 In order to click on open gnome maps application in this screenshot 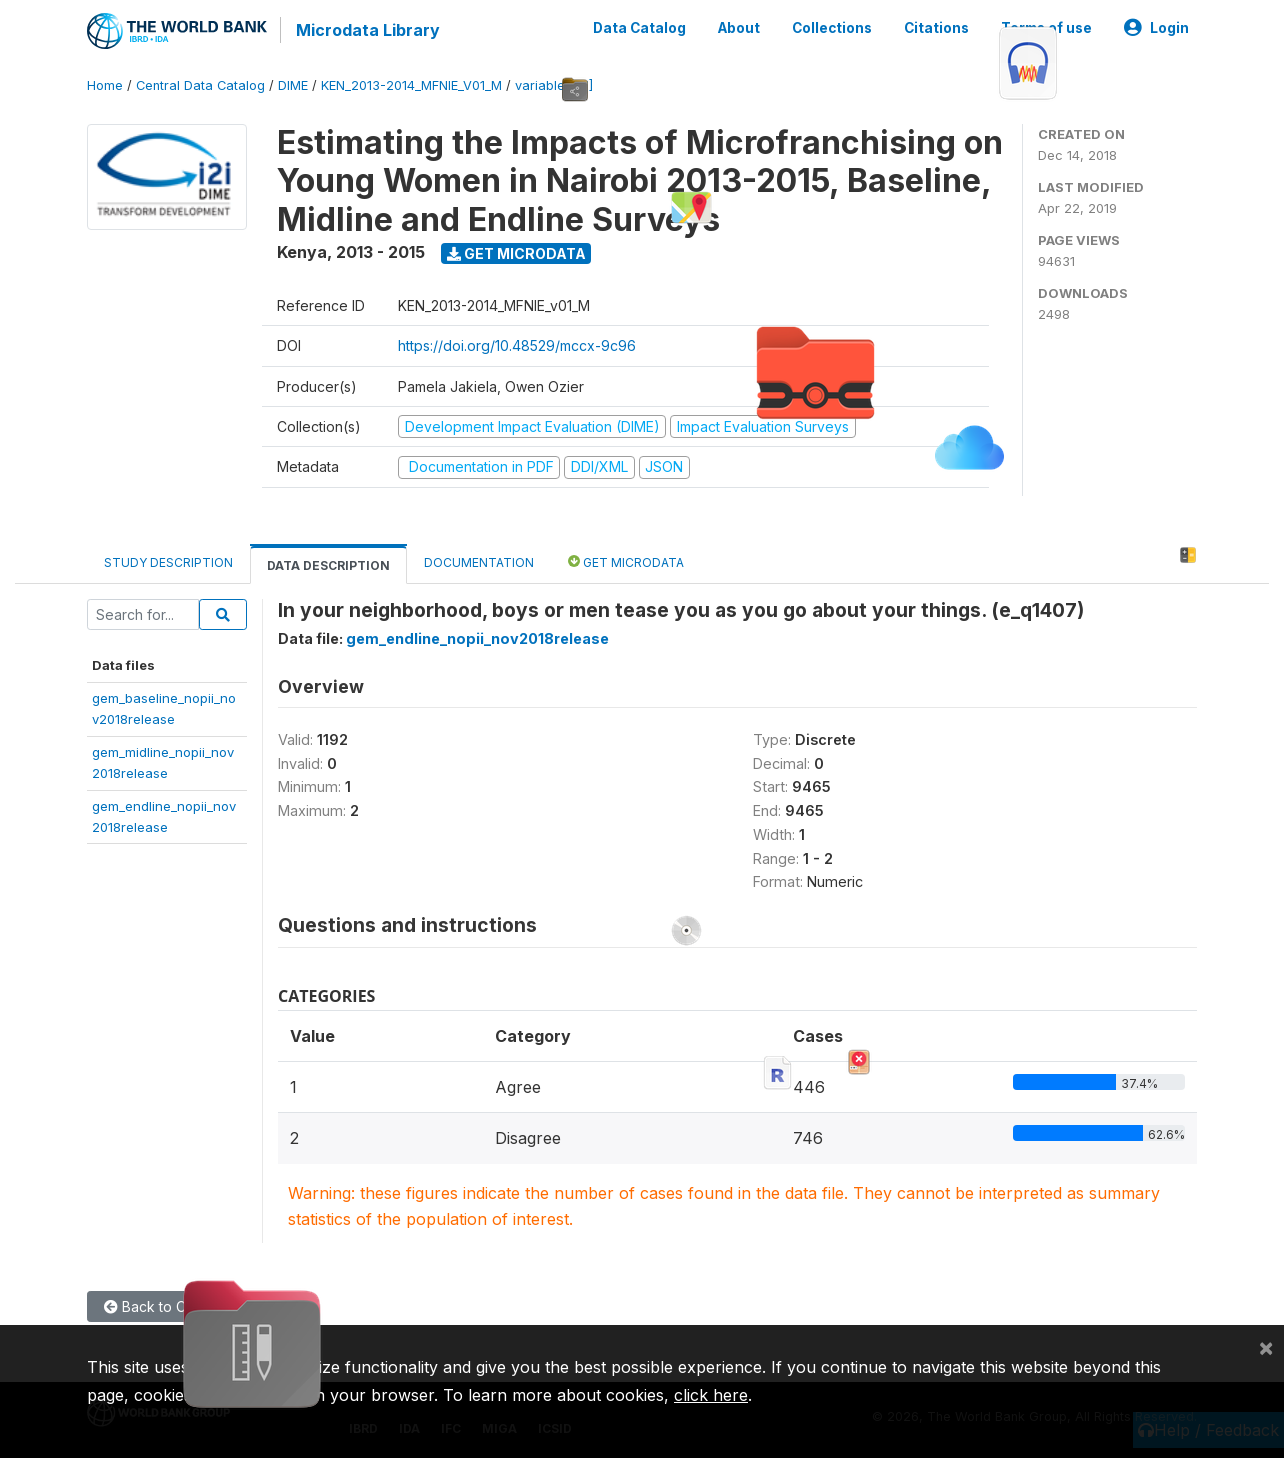, I will do `click(691, 207)`.